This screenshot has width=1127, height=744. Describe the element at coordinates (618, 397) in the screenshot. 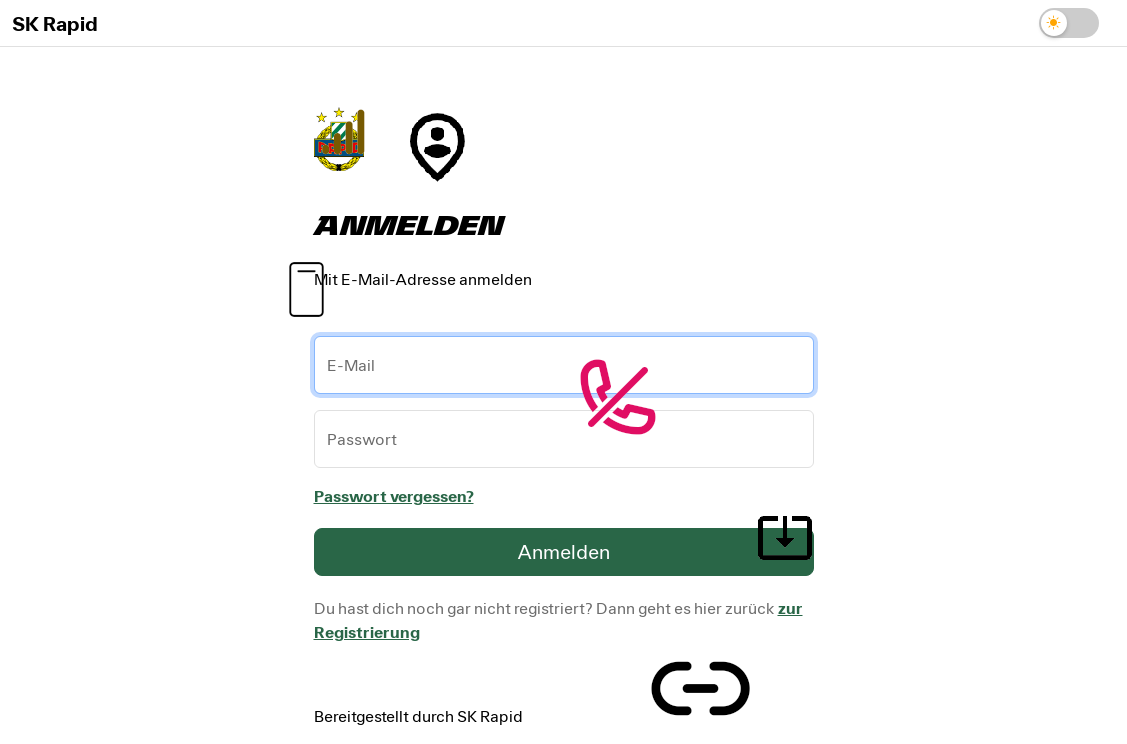

I see `mute or disable incoming calls` at that location.